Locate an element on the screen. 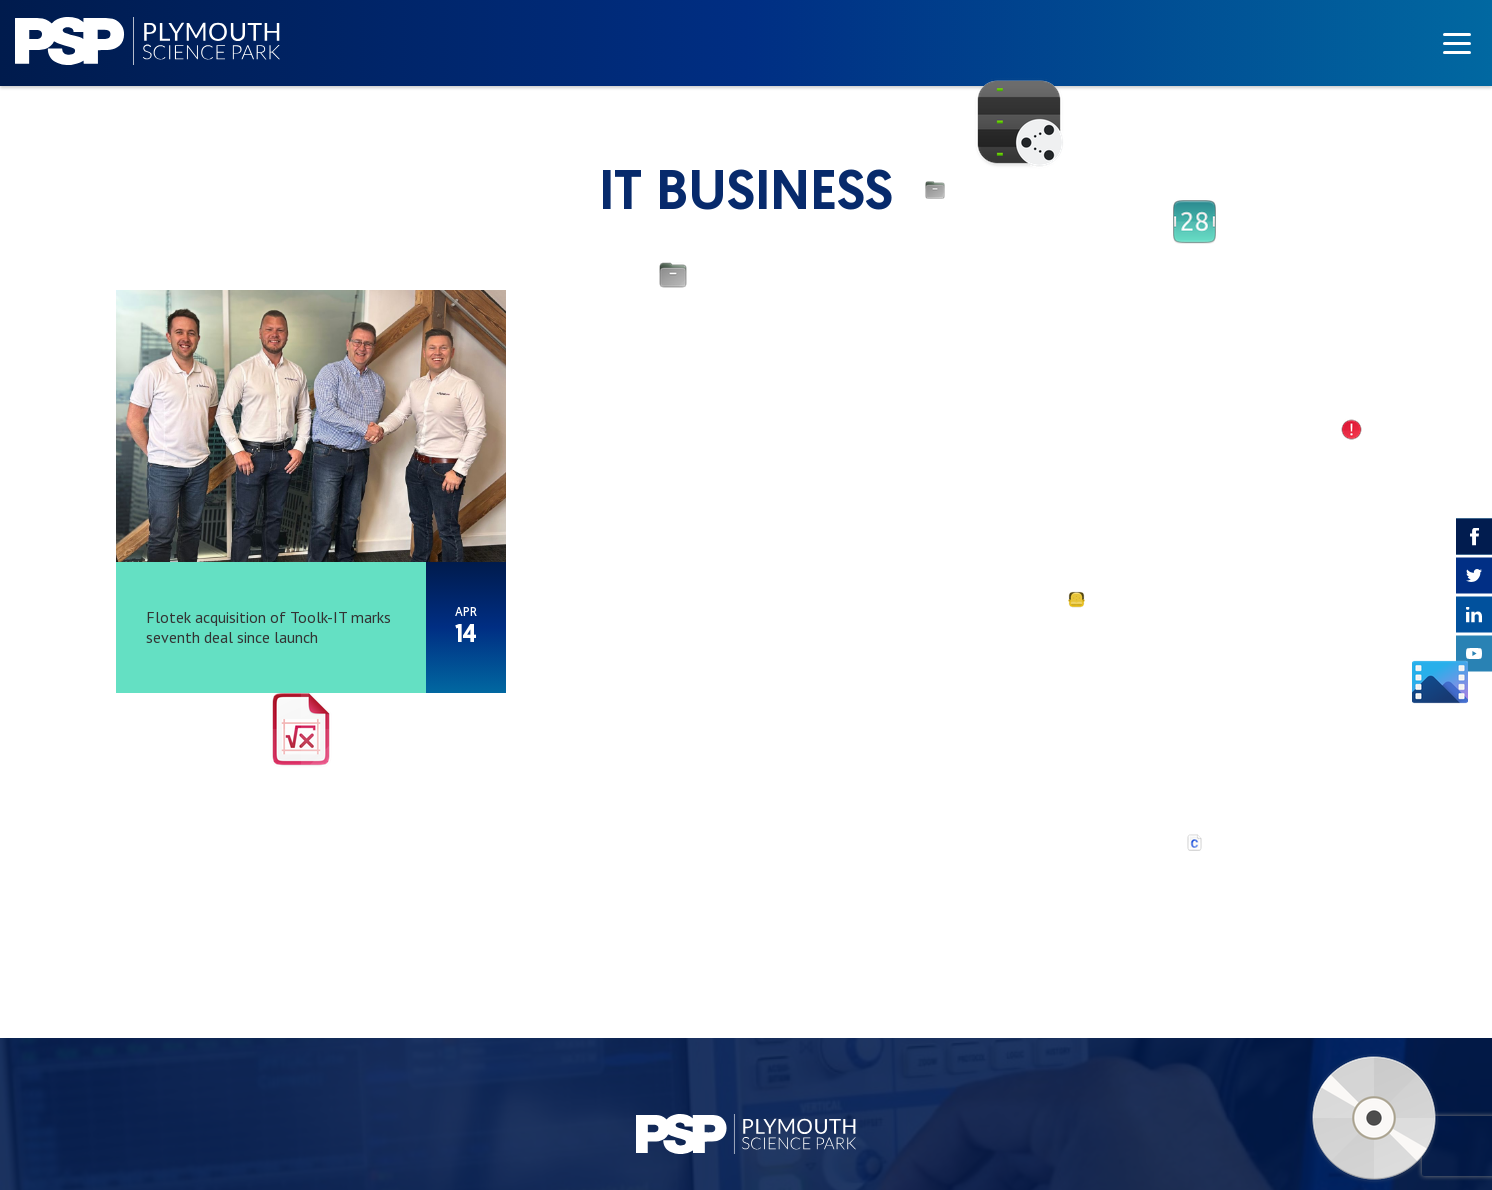 The height and width of the screenshot is (1190, 1492). libreoffice math formula document file is located at coordinates (301, 729).